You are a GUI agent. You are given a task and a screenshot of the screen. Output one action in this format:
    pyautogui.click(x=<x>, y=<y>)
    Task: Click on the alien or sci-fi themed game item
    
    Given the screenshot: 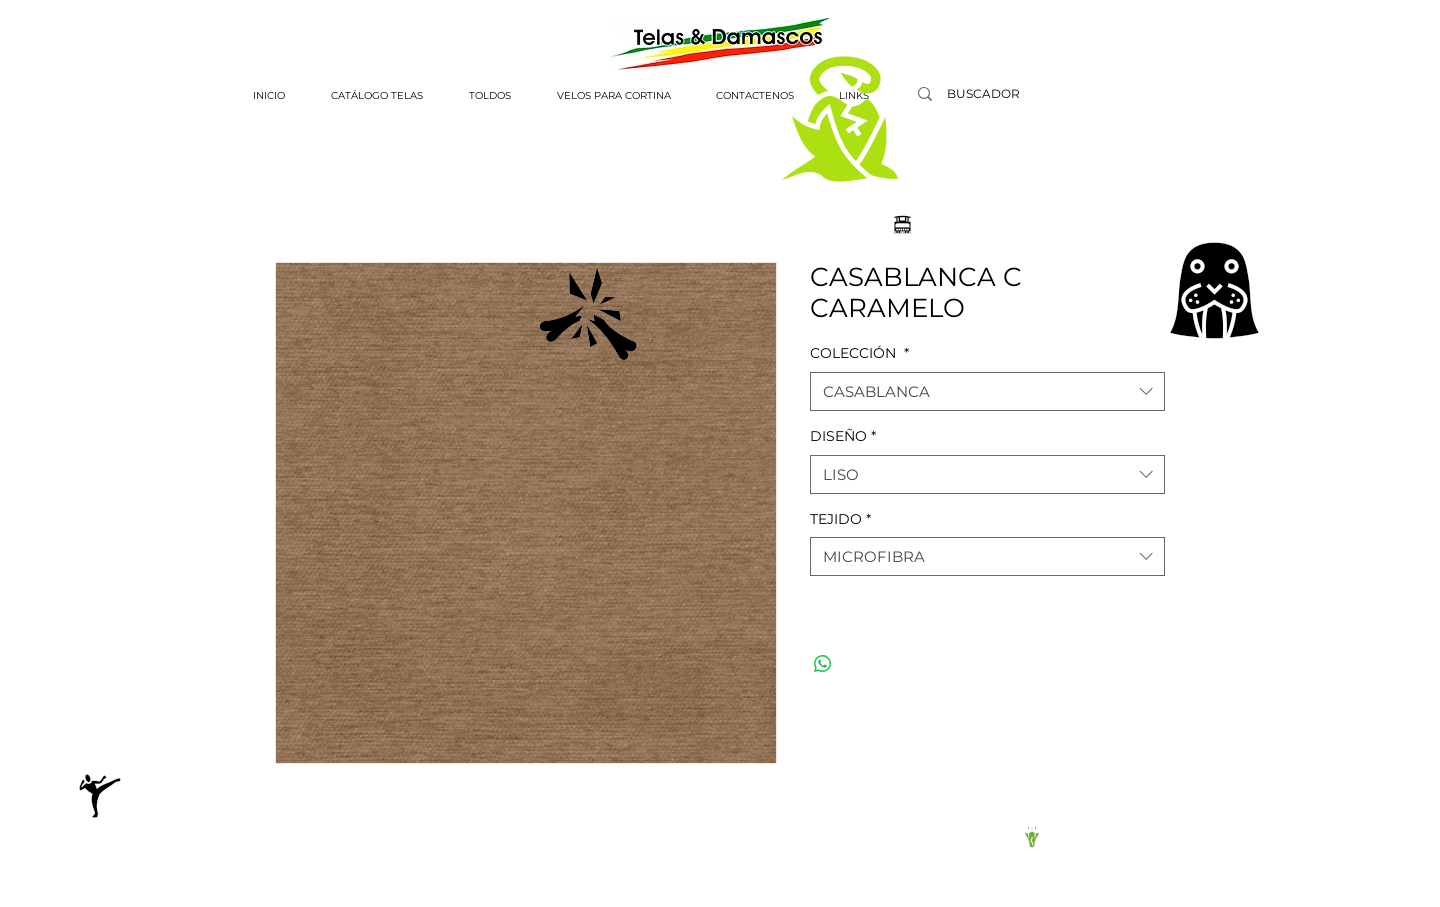 What is the action you would take?
    pyautogui.click(x=840, y=119)
    